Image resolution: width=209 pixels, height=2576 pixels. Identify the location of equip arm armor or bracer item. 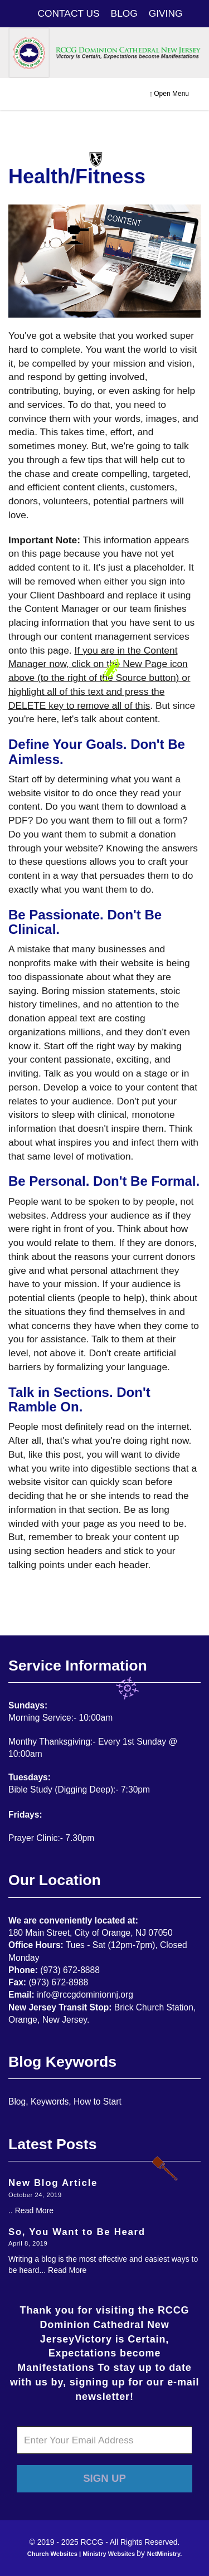
(110, 670).